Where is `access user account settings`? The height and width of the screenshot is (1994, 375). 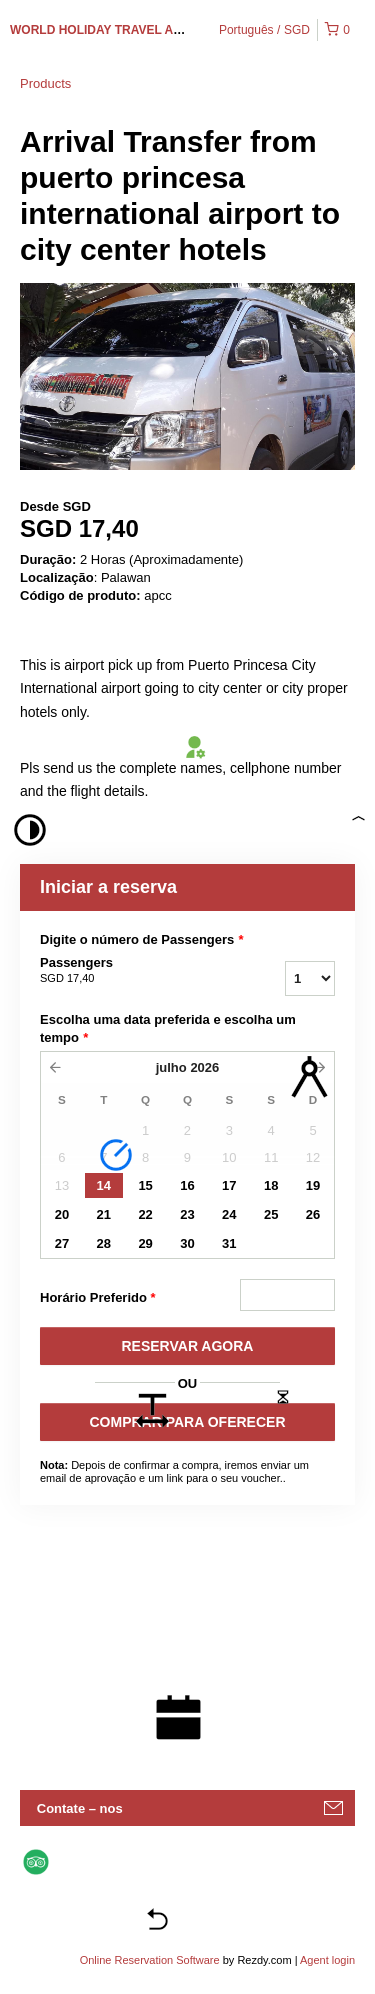
access user account settings is located at coordinates (194, 747).